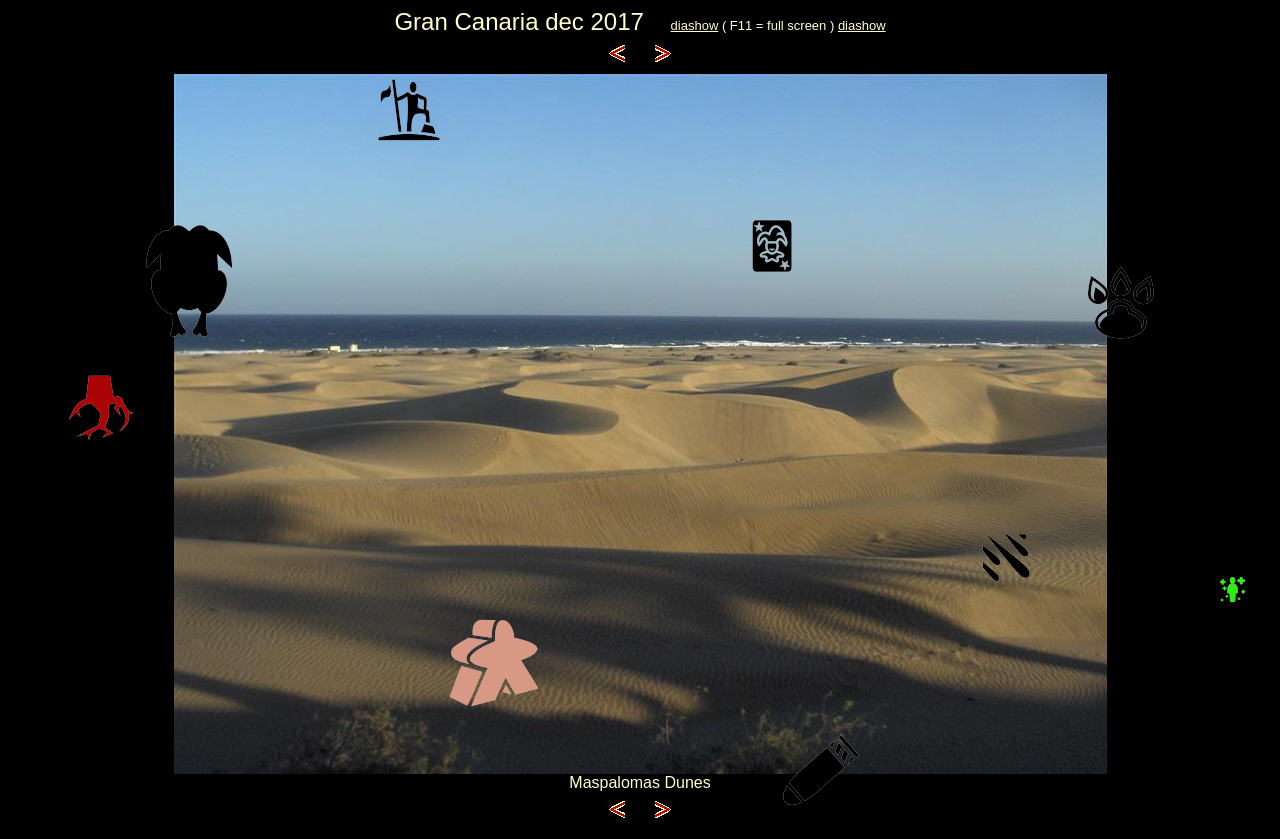 The height and width of the screenshot is (839, 1280). I want to click on ammunition or weaponry item in a game inventory, so click(821, 770).